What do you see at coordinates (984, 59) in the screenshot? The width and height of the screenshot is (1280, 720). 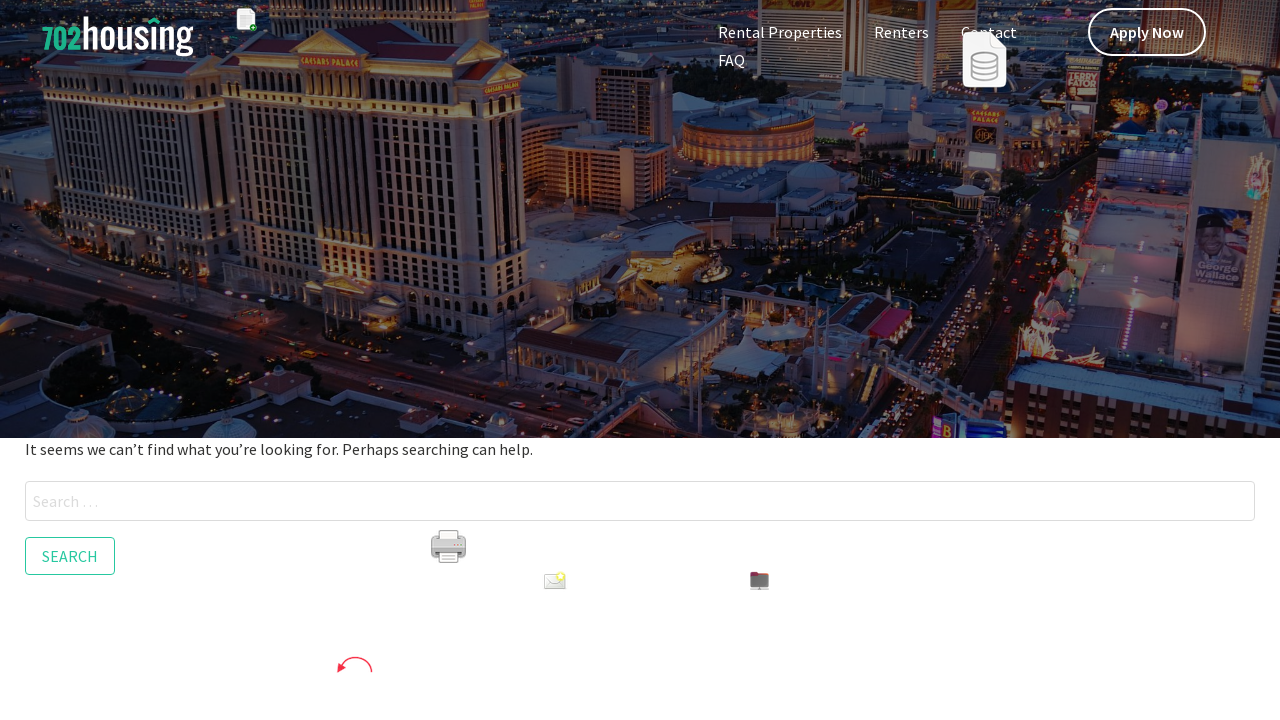 I see `sqlite3 database file` at bounding box center [984, 59].